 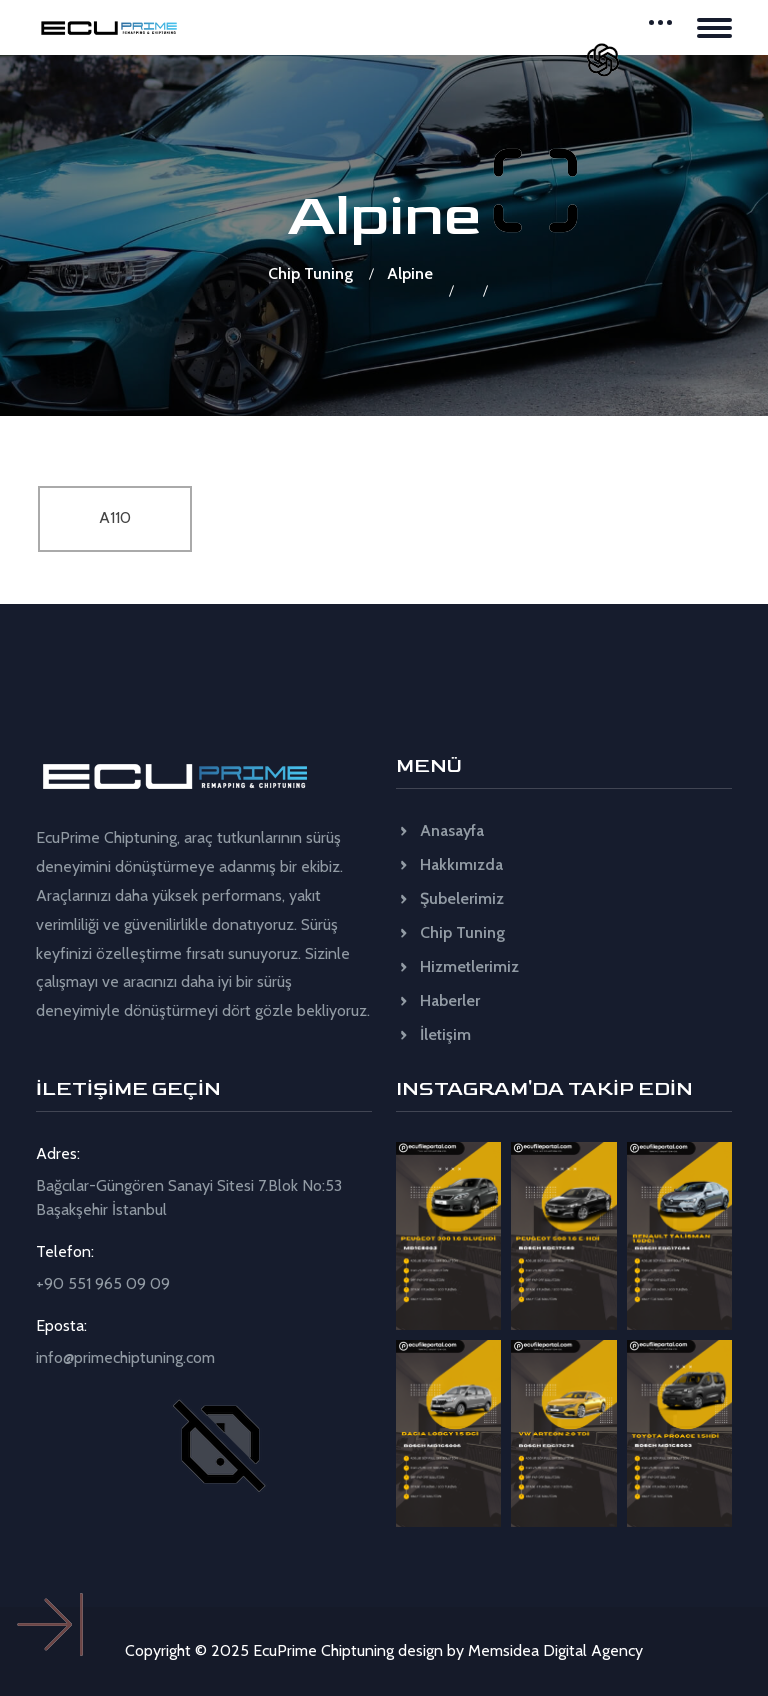 I want to click on go to end or last item, so click(x=51, y=1624).